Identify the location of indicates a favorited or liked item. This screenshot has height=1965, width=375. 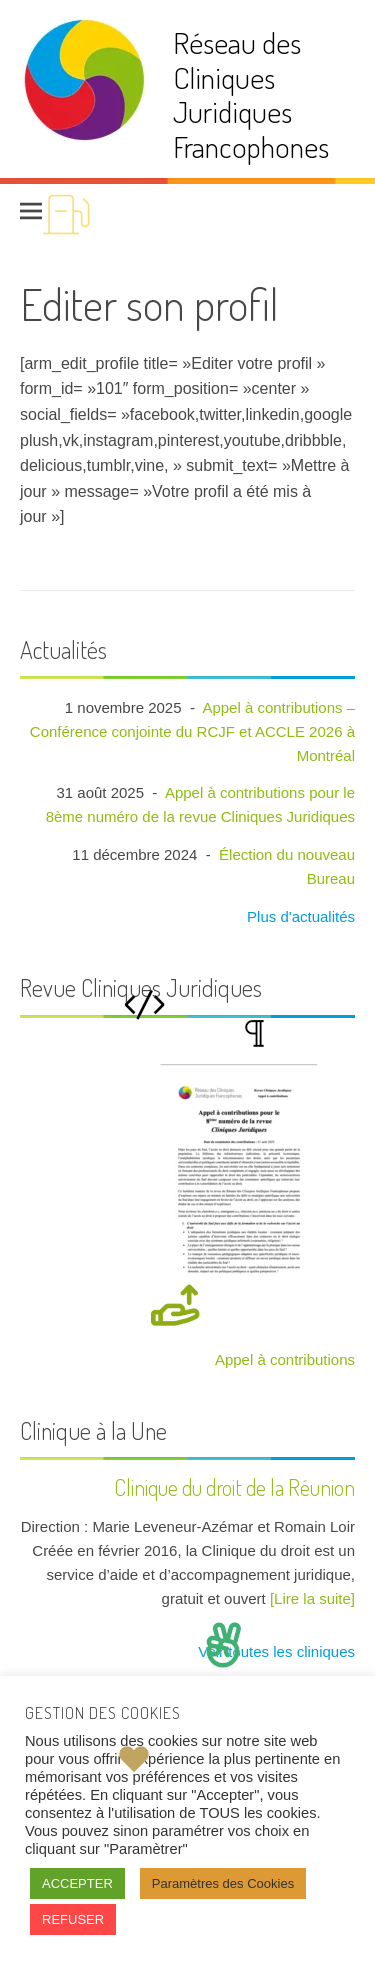
(134, 1759).